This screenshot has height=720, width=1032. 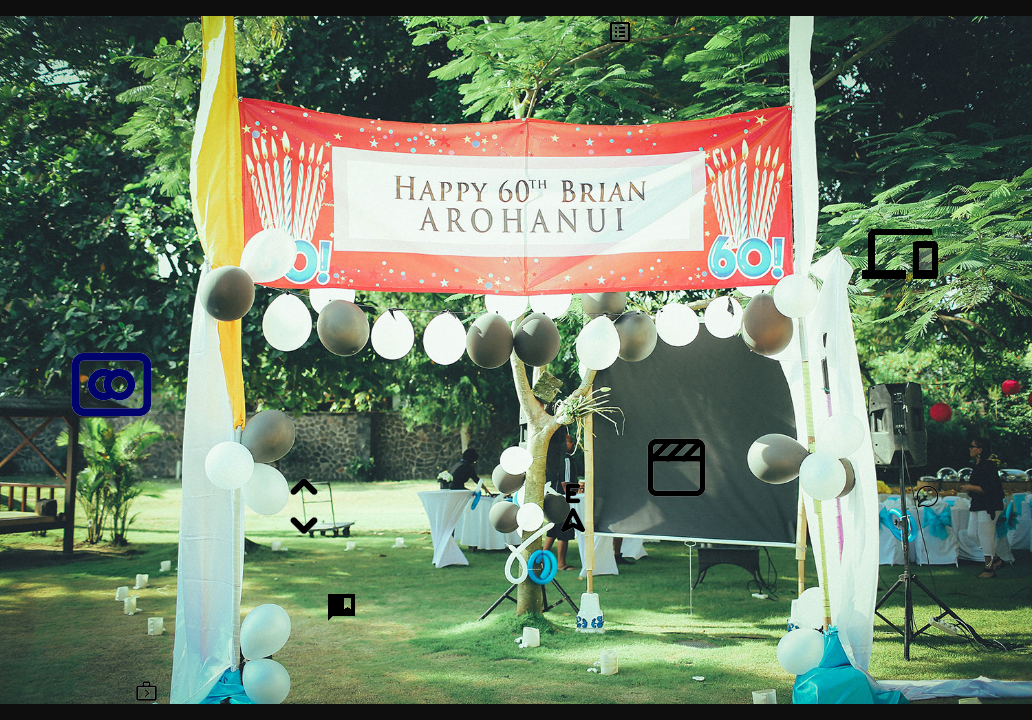 What do you see at coordinates (900, 254) in the screenshot?
I see `view connected devices` at bounding box center [900, 254].